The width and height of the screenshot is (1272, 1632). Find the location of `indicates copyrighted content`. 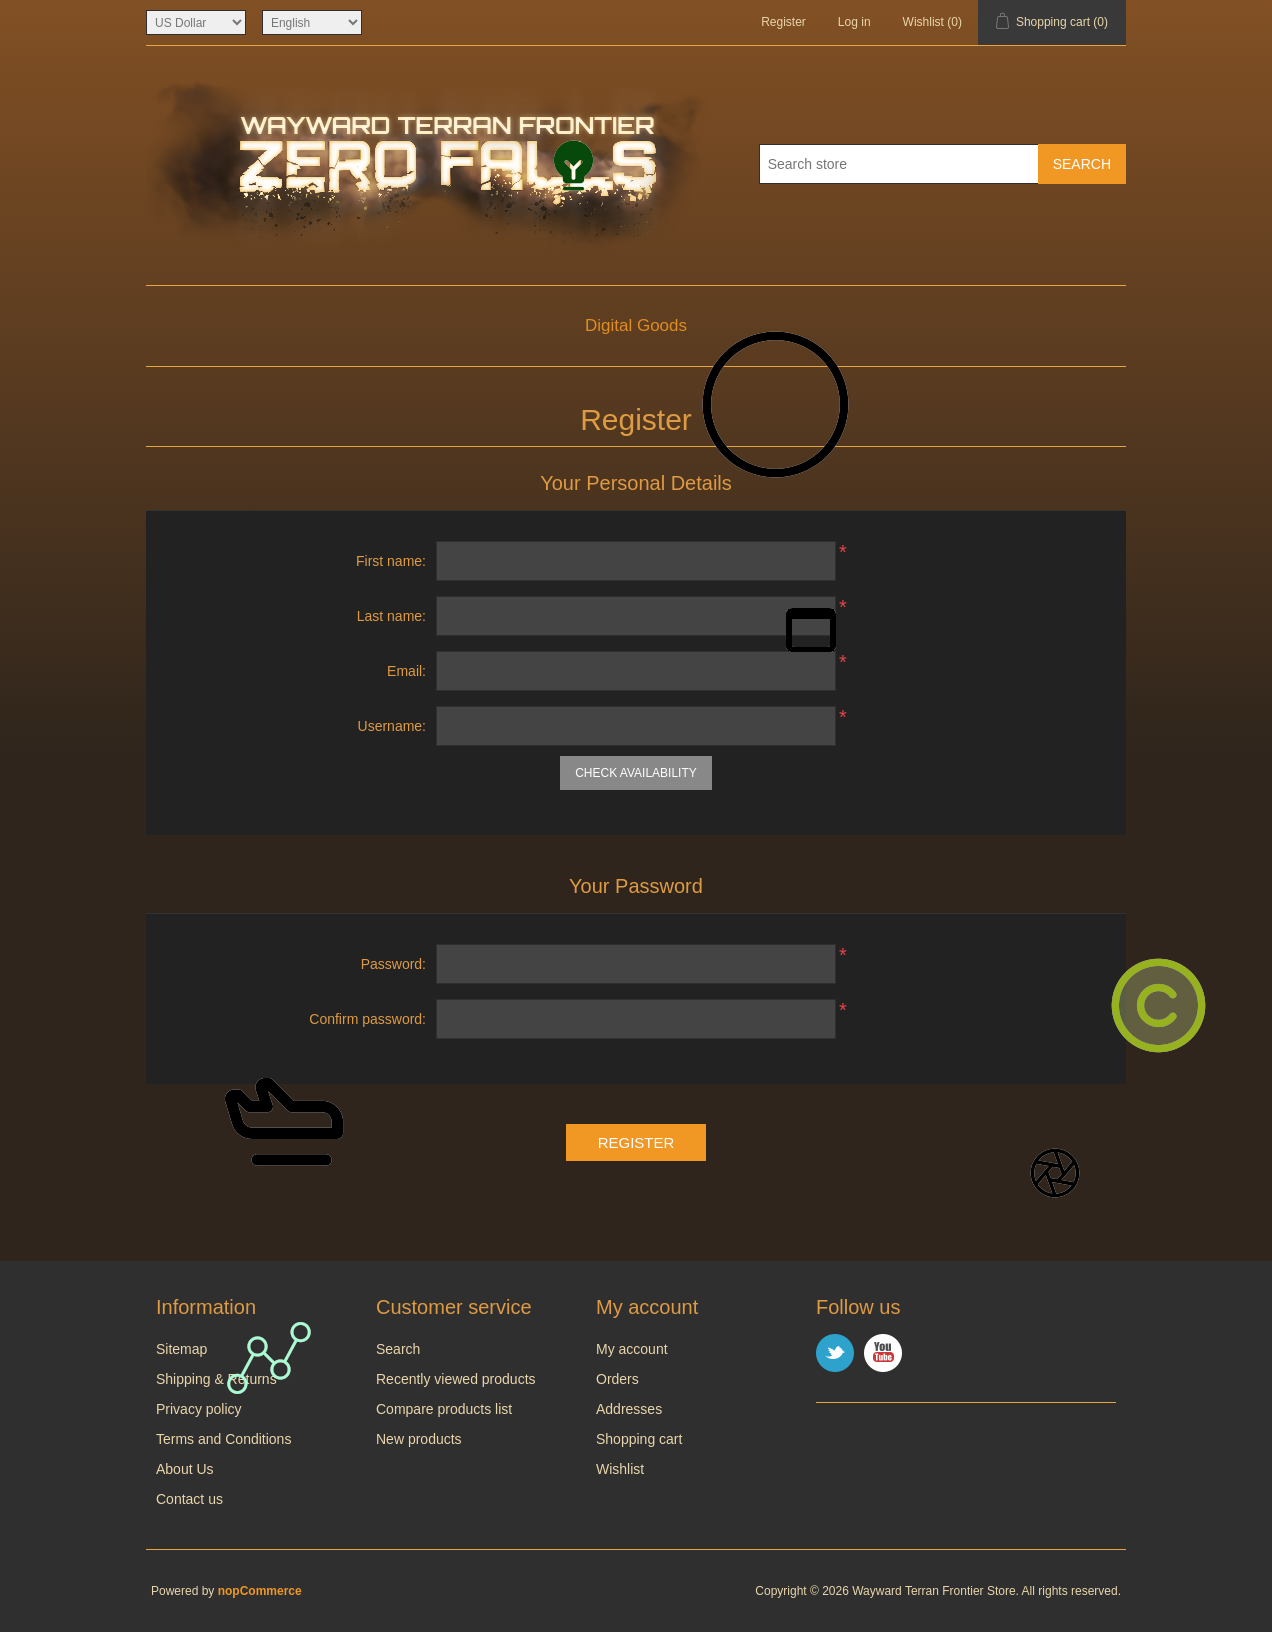

indicates copyrighted content is located at coordinates (1158, 1005).